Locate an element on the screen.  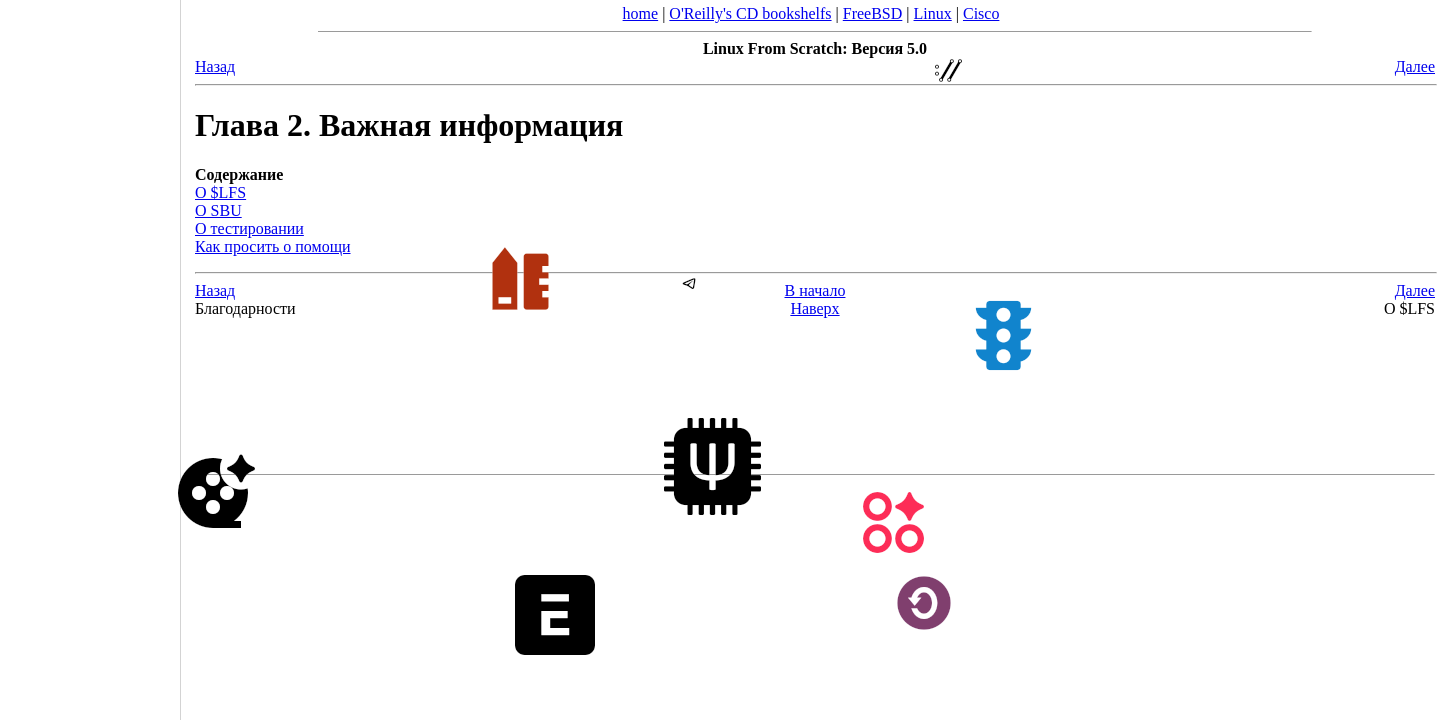
creative commons share-alike license indicator is located at coordinates (924, 603).